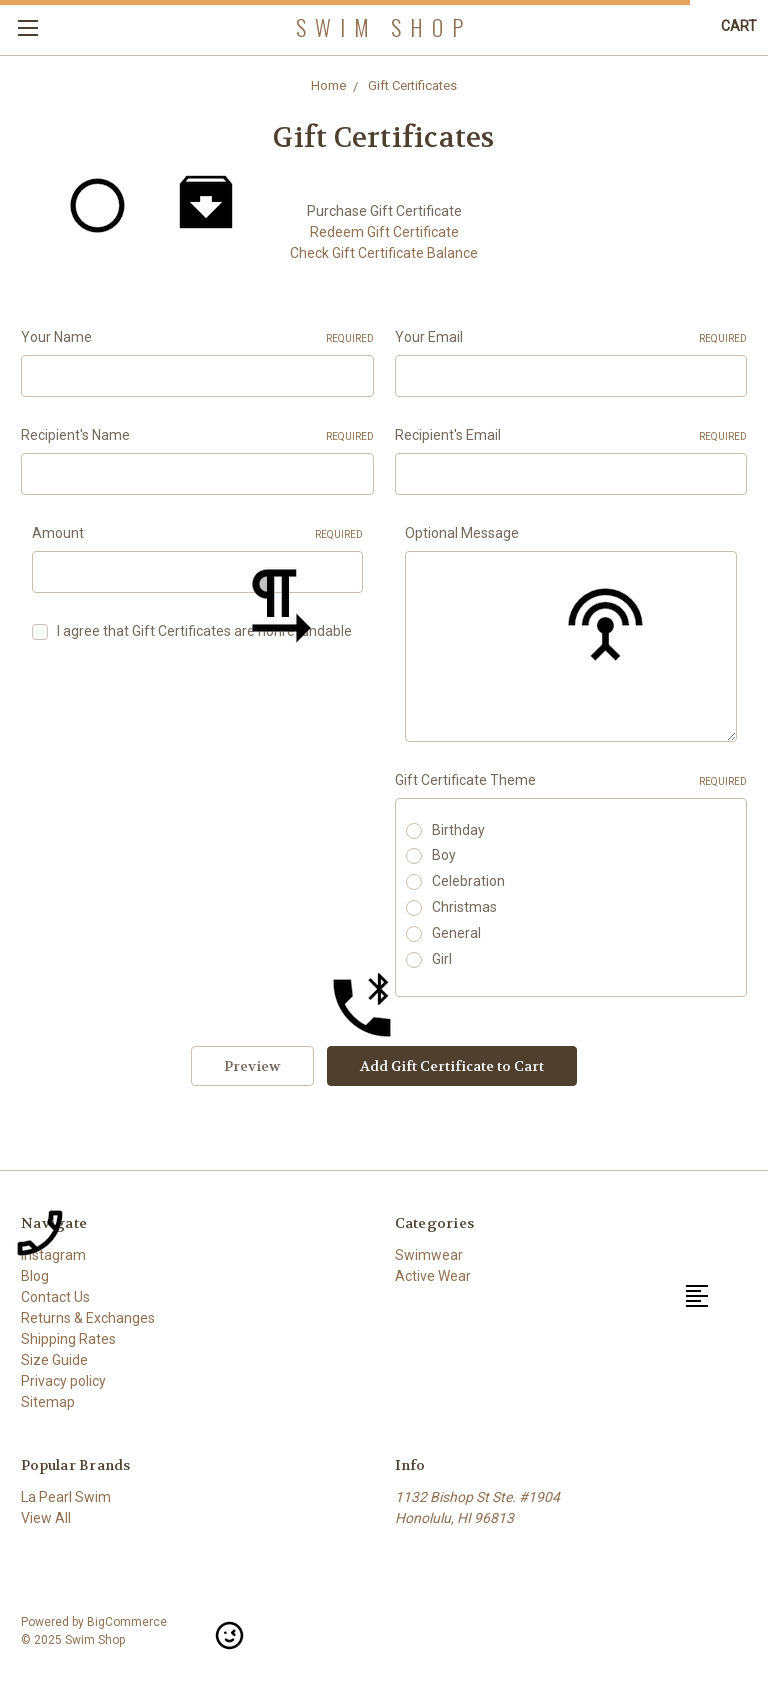  What do you see at coordinates (362, 1008) in the screenshot?
I see `indicates an active call using a bluetooth speaker` at bounding box center [362, 1008].